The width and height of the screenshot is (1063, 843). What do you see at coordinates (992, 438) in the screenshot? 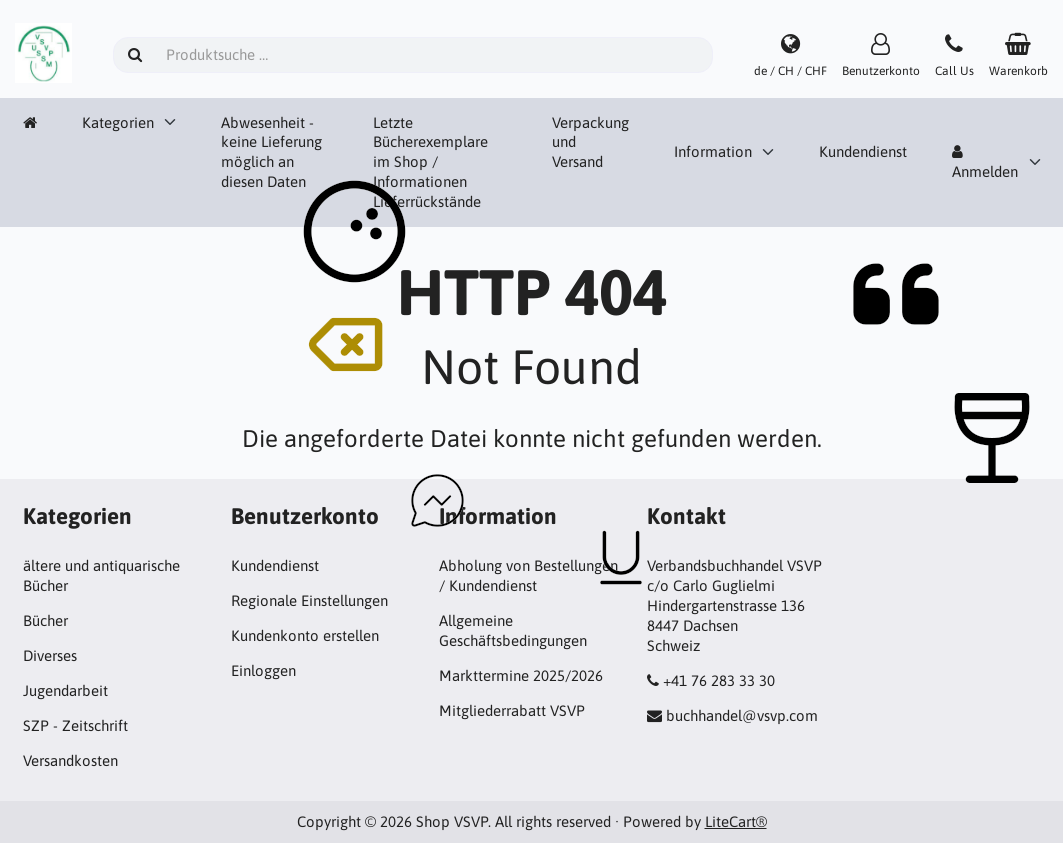
I see `browse wine selection or menu` at bounding box center [992, 438].